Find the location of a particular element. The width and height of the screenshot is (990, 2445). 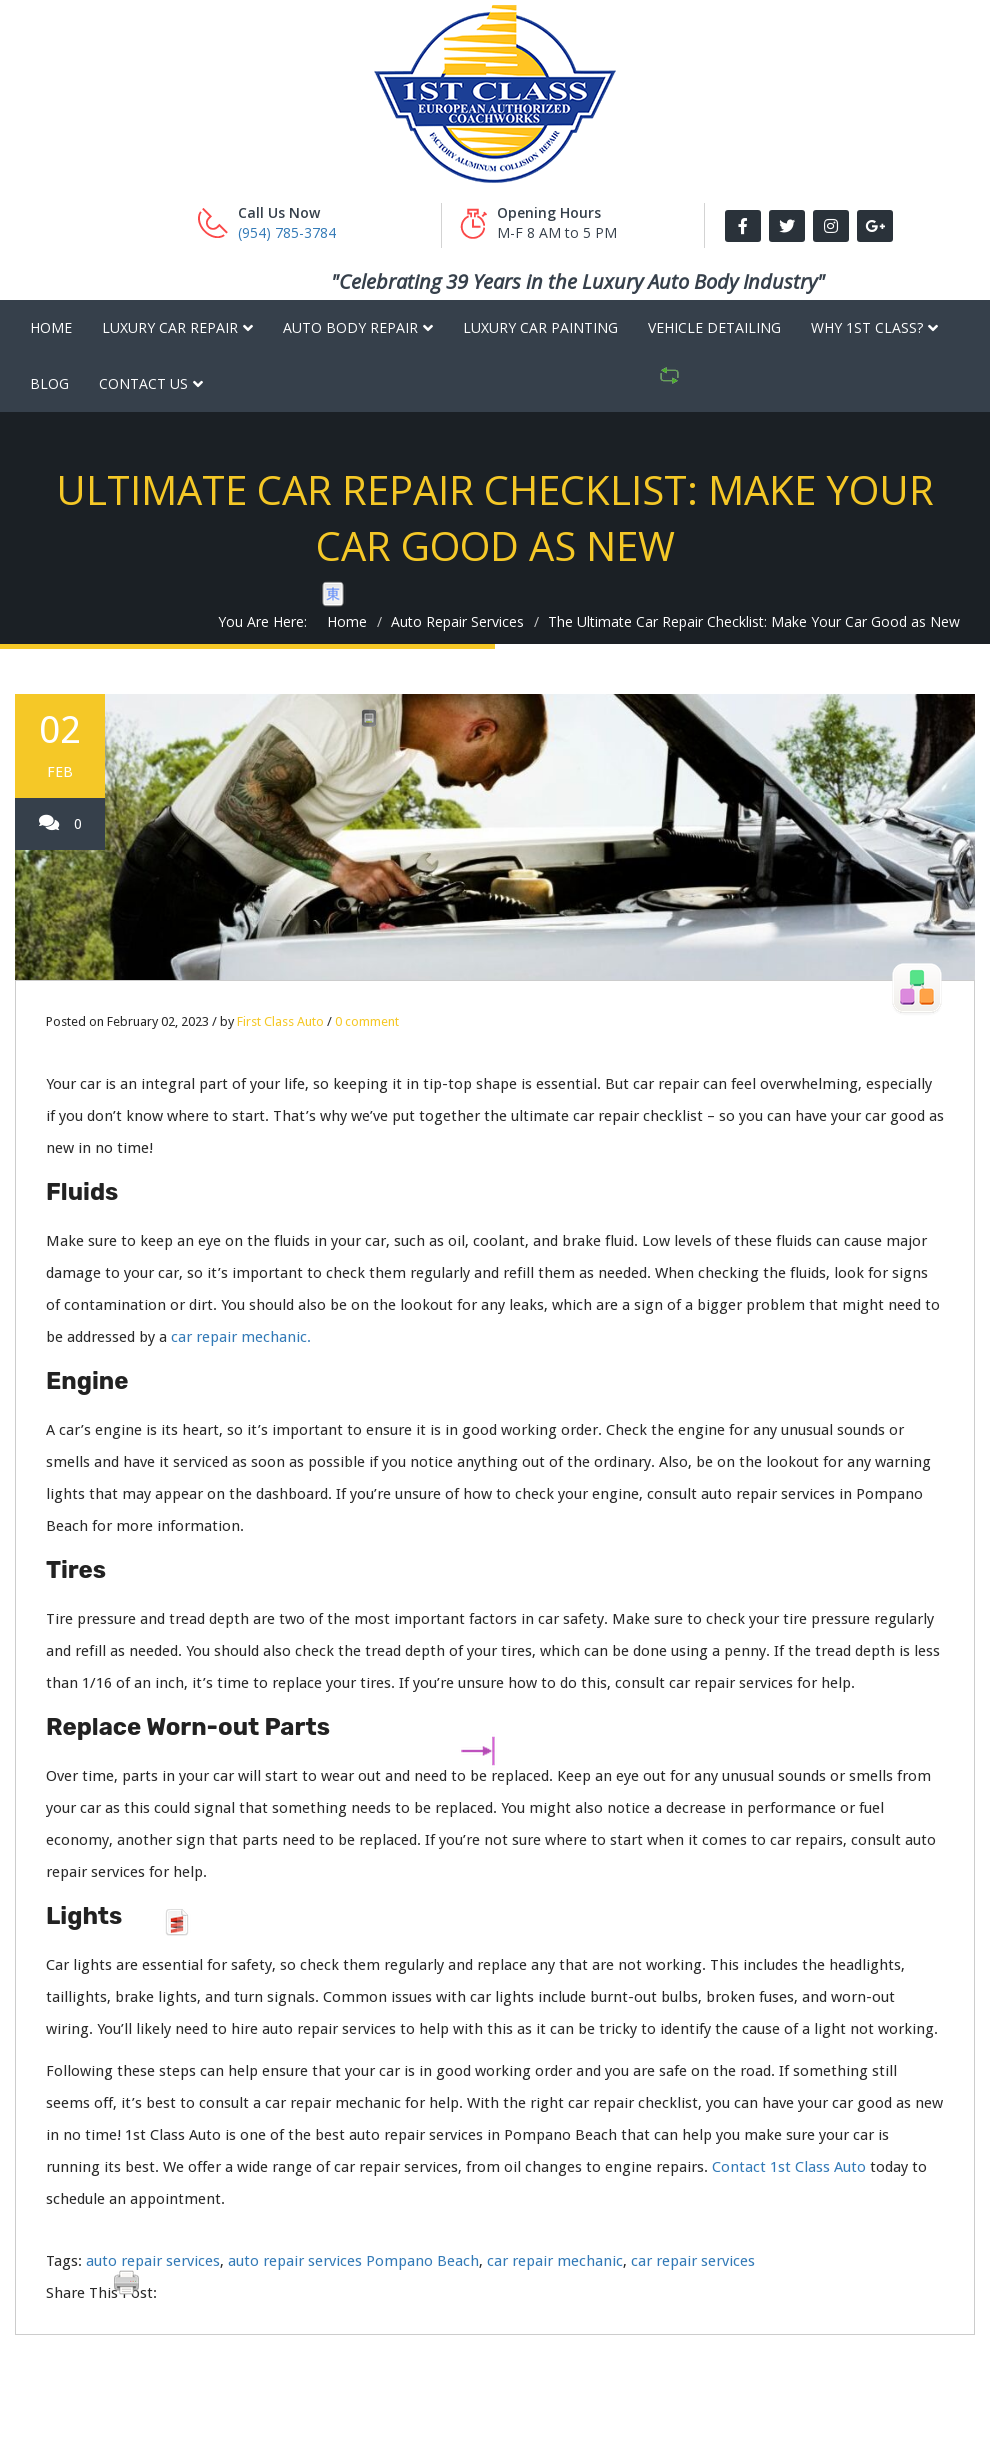

print the current document is located at coordinates (126, 2282).